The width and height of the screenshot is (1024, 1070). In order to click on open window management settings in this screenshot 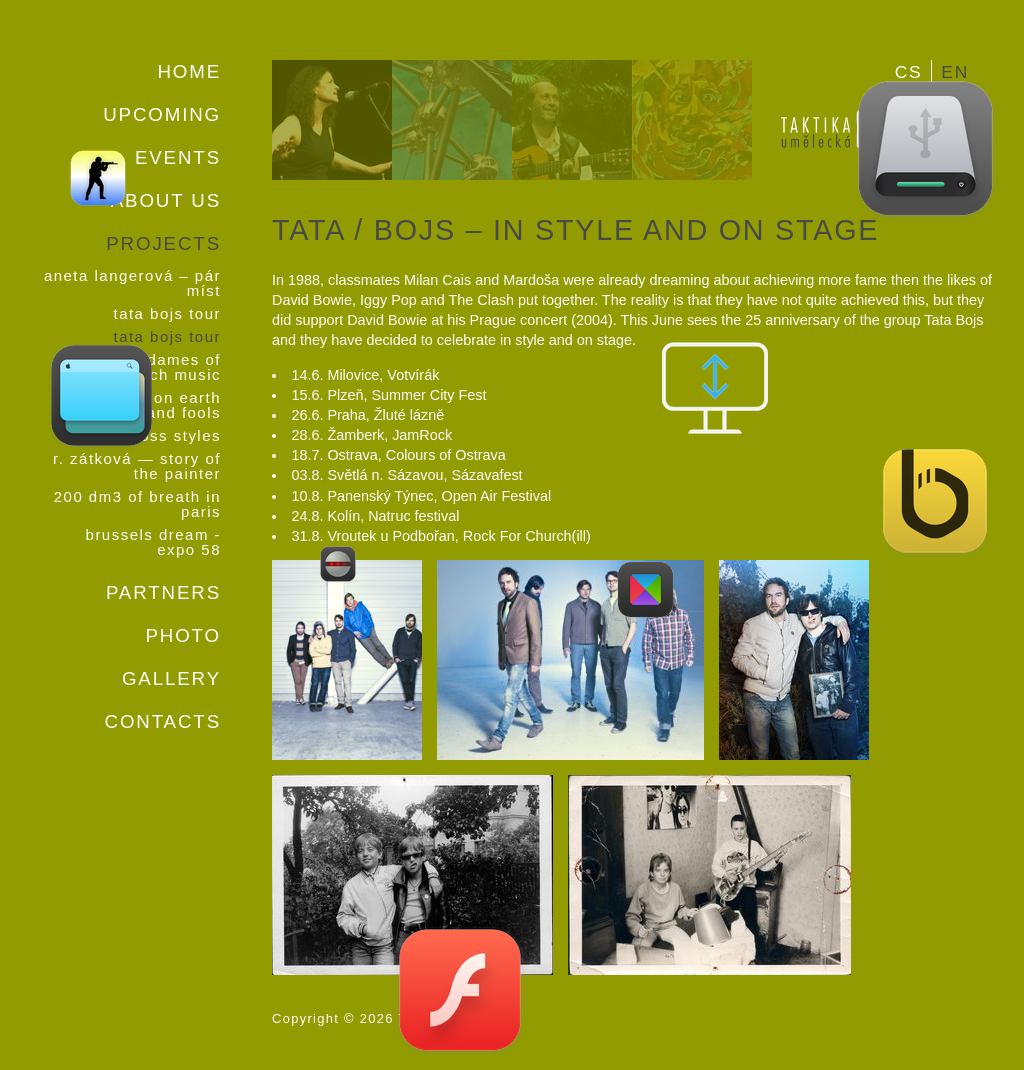, I will do `click(101, 395)`.